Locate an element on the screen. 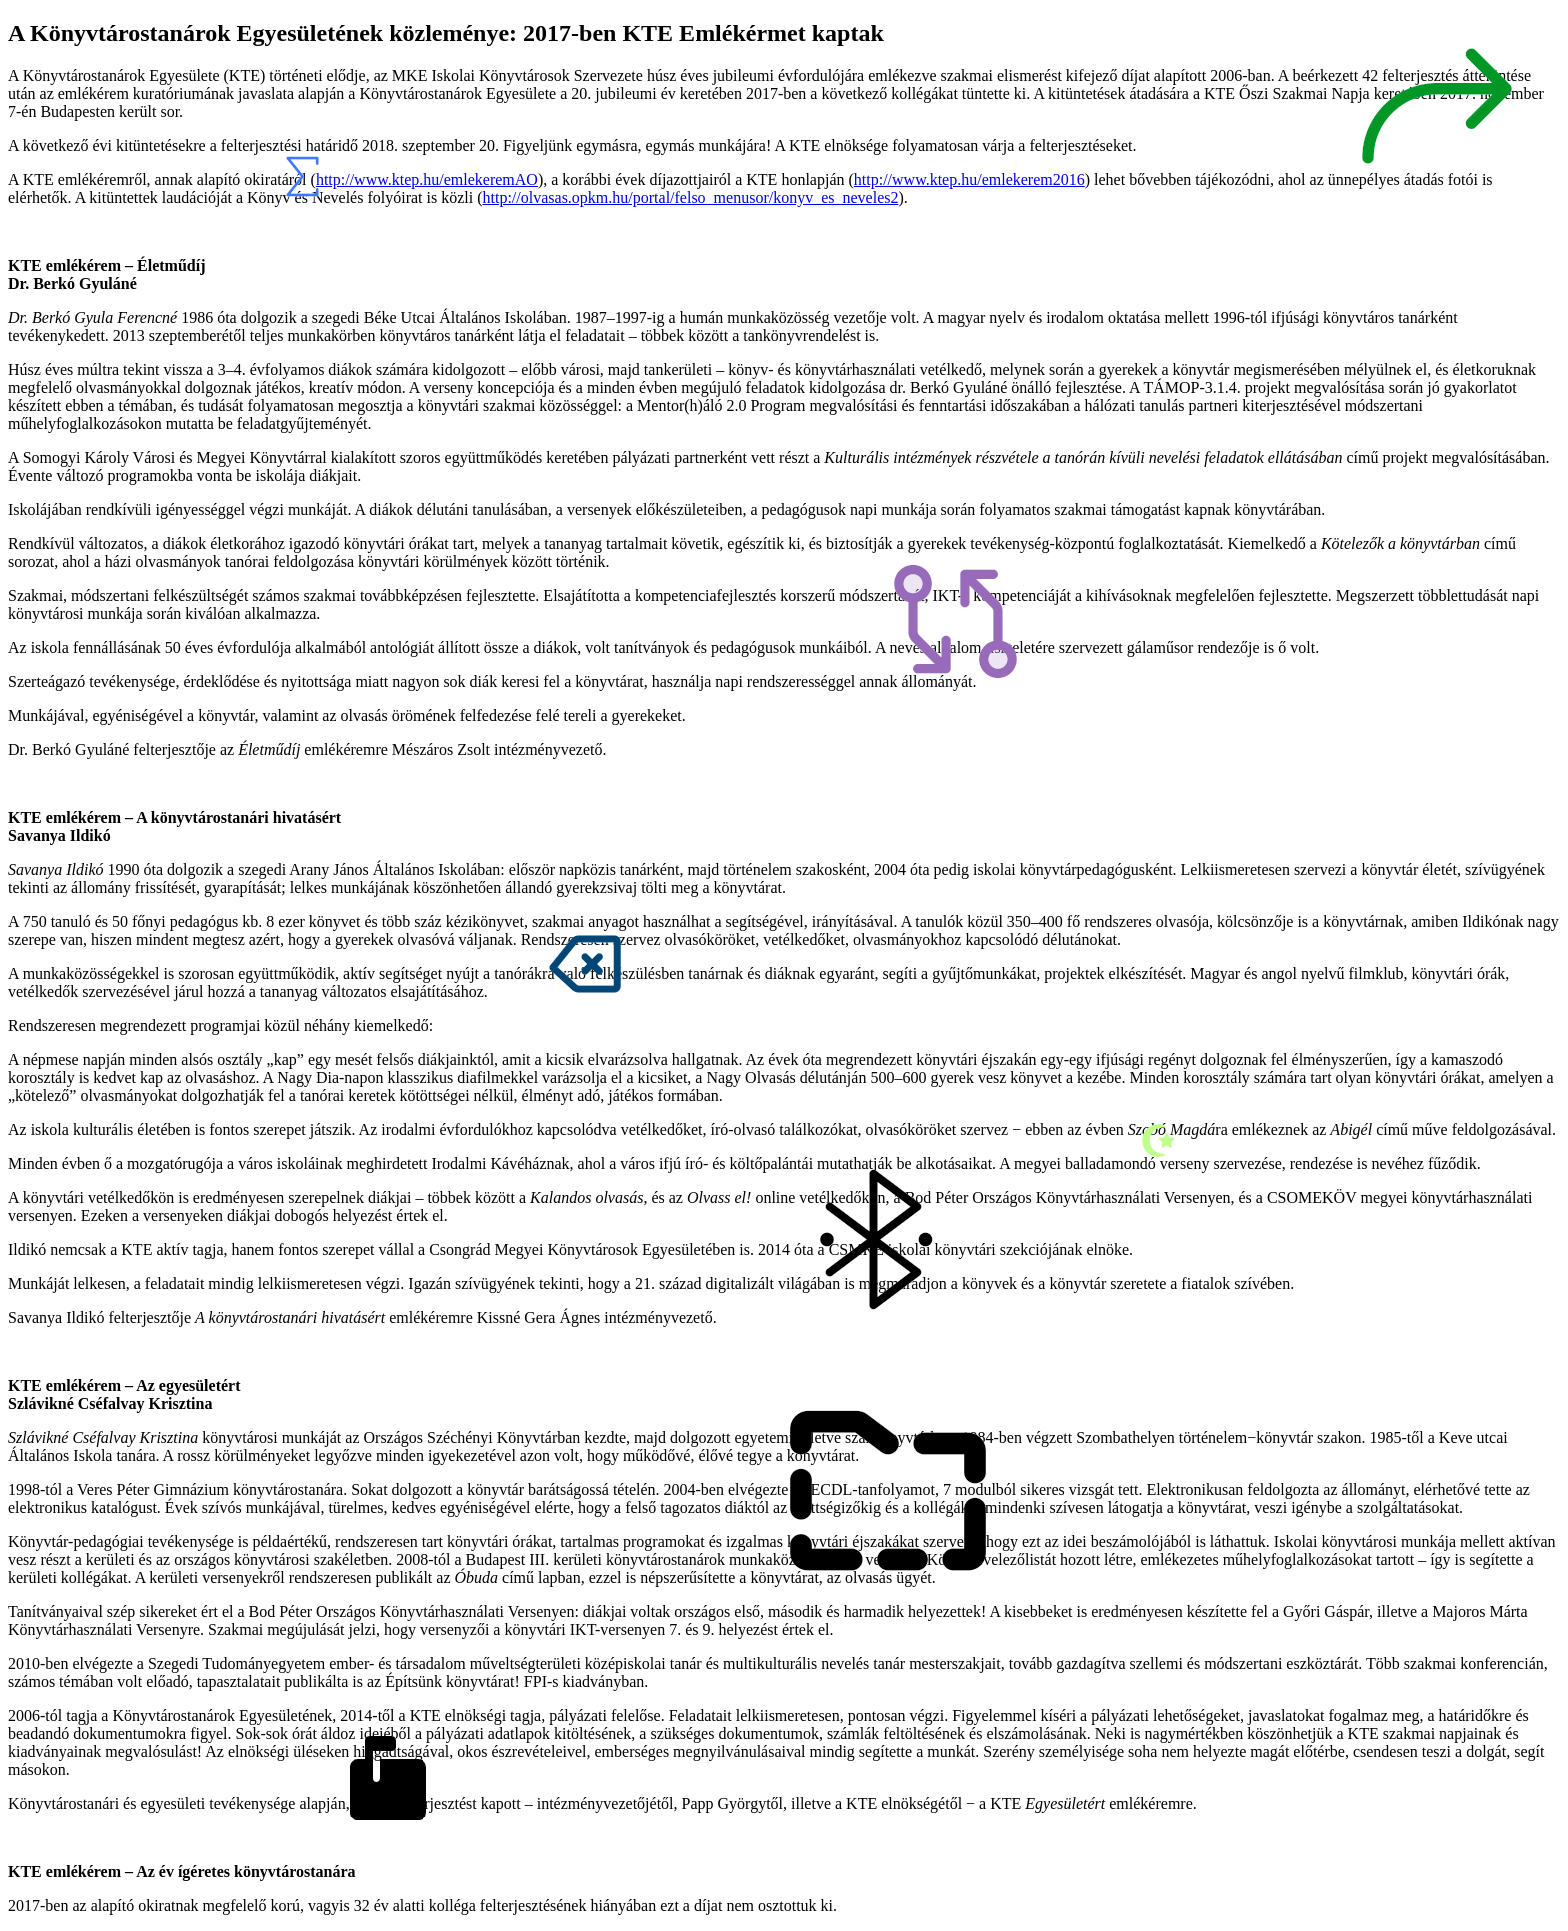 The width and height of the screenshot is (1568, 1931). share or forward content is located at coordinates (1437, 106).